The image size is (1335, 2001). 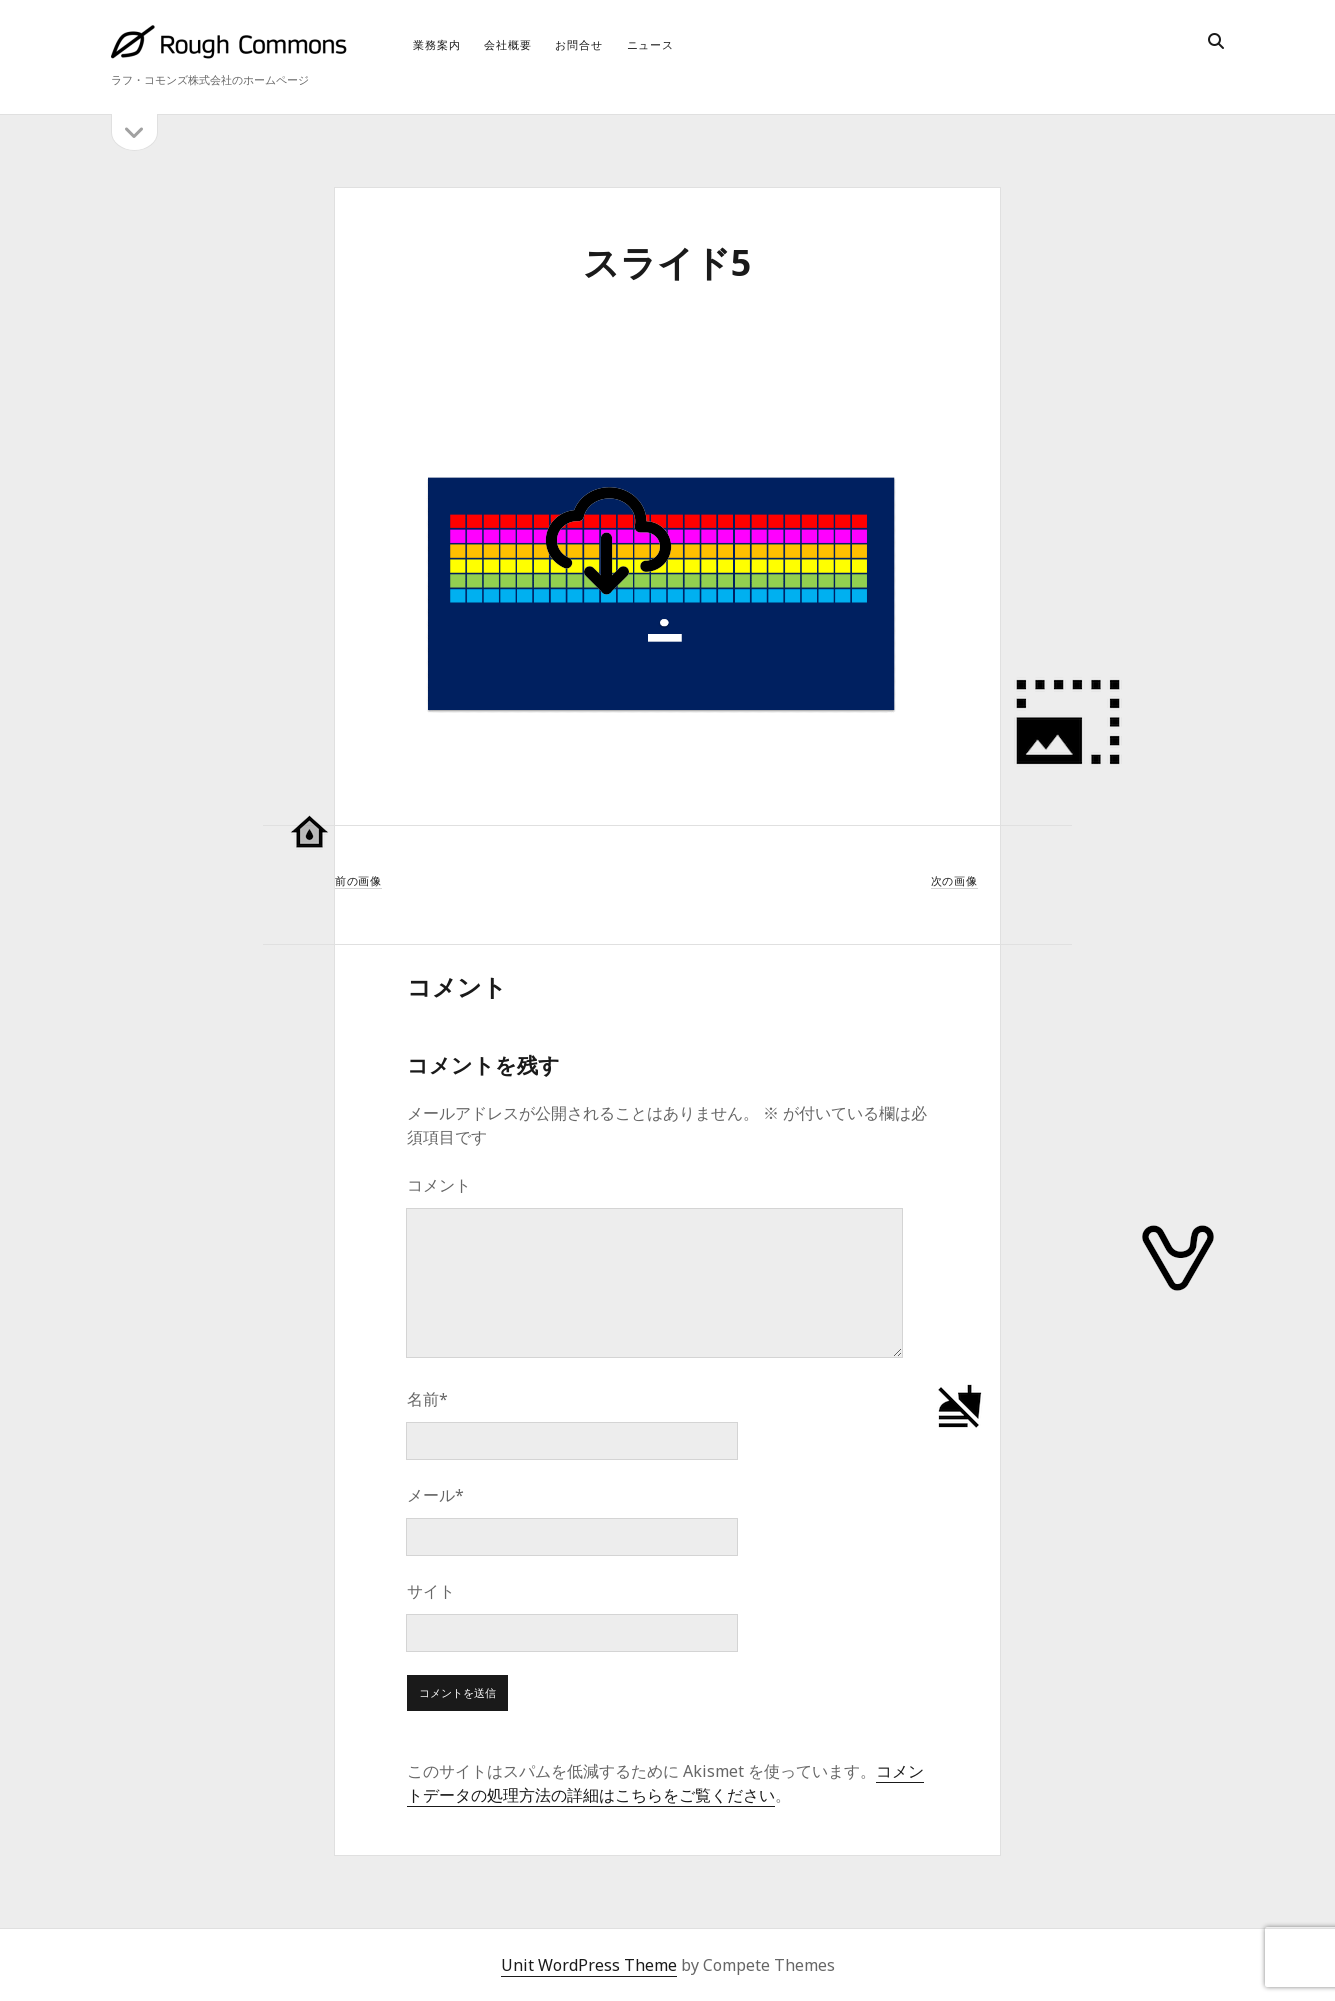 I want to click on report water damage to a property, so click(x=309, y=832).